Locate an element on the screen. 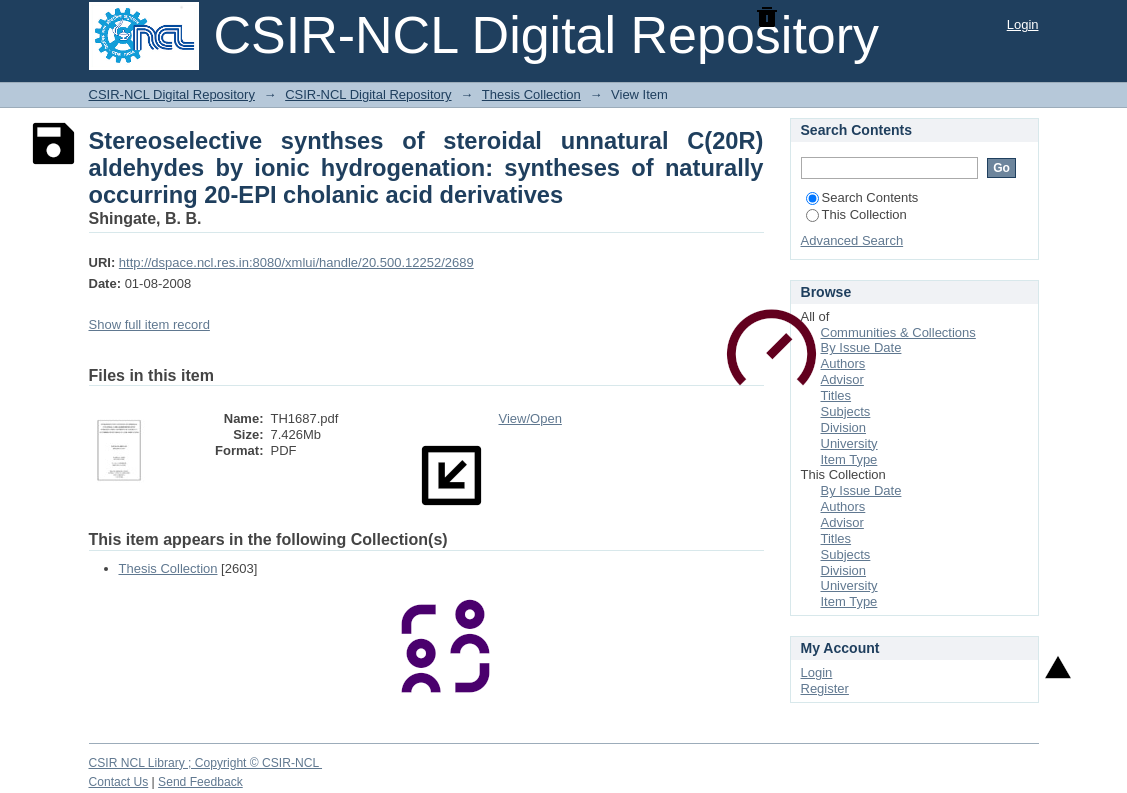 Image resolution: width=1127 pixels, height=793 pixels. save current file or document is located at coordinates (53, 143).